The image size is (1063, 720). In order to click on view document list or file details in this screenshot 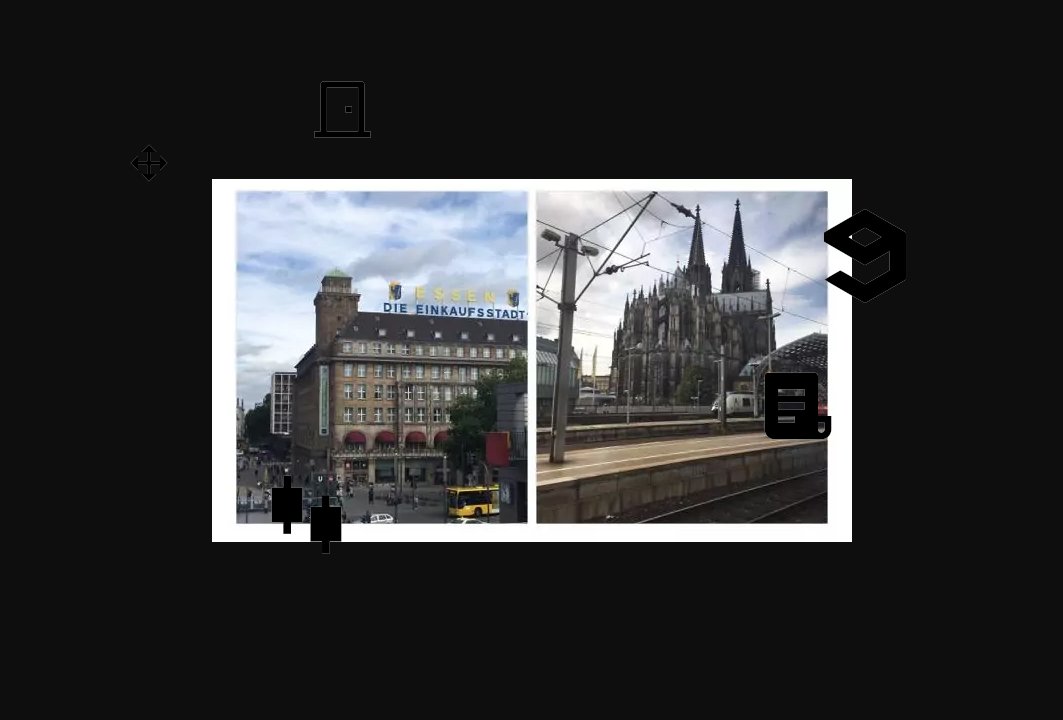, I will do `click(798, 406)`.